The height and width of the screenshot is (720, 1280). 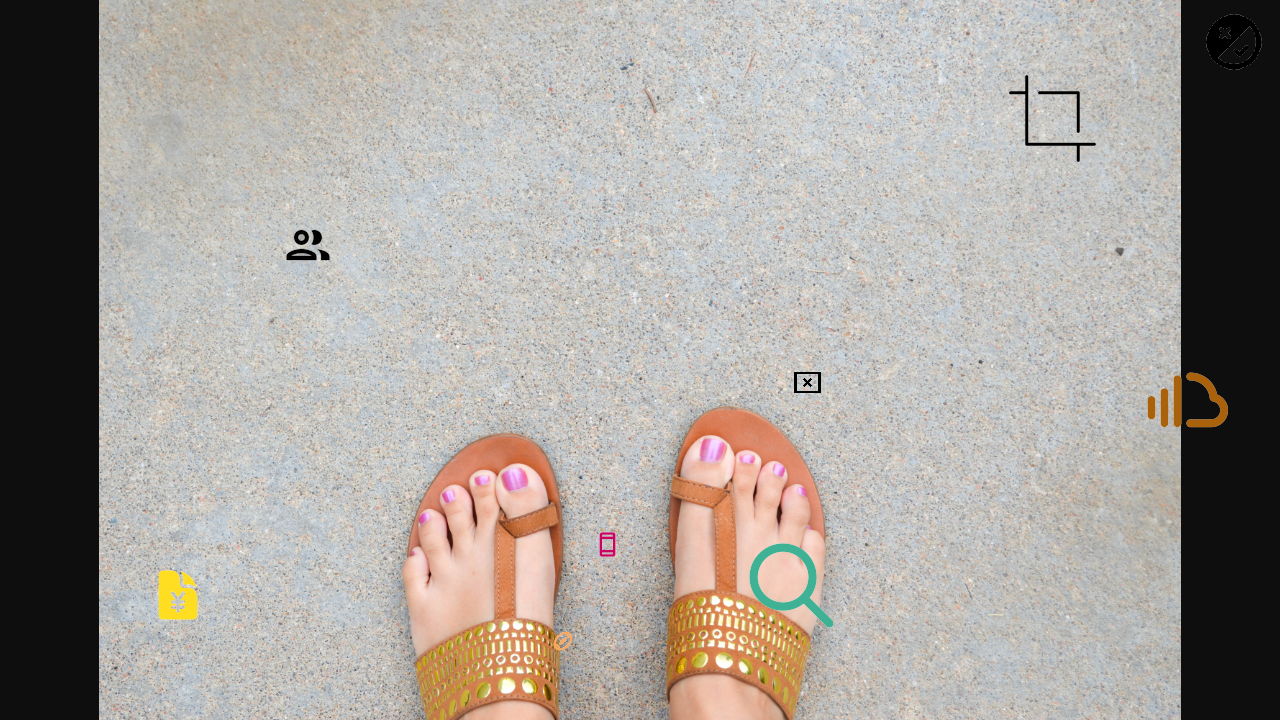 What do you see at coordinates (308, 245) in the screenshot?
I see `view group members` at bounding box center [308, 245].